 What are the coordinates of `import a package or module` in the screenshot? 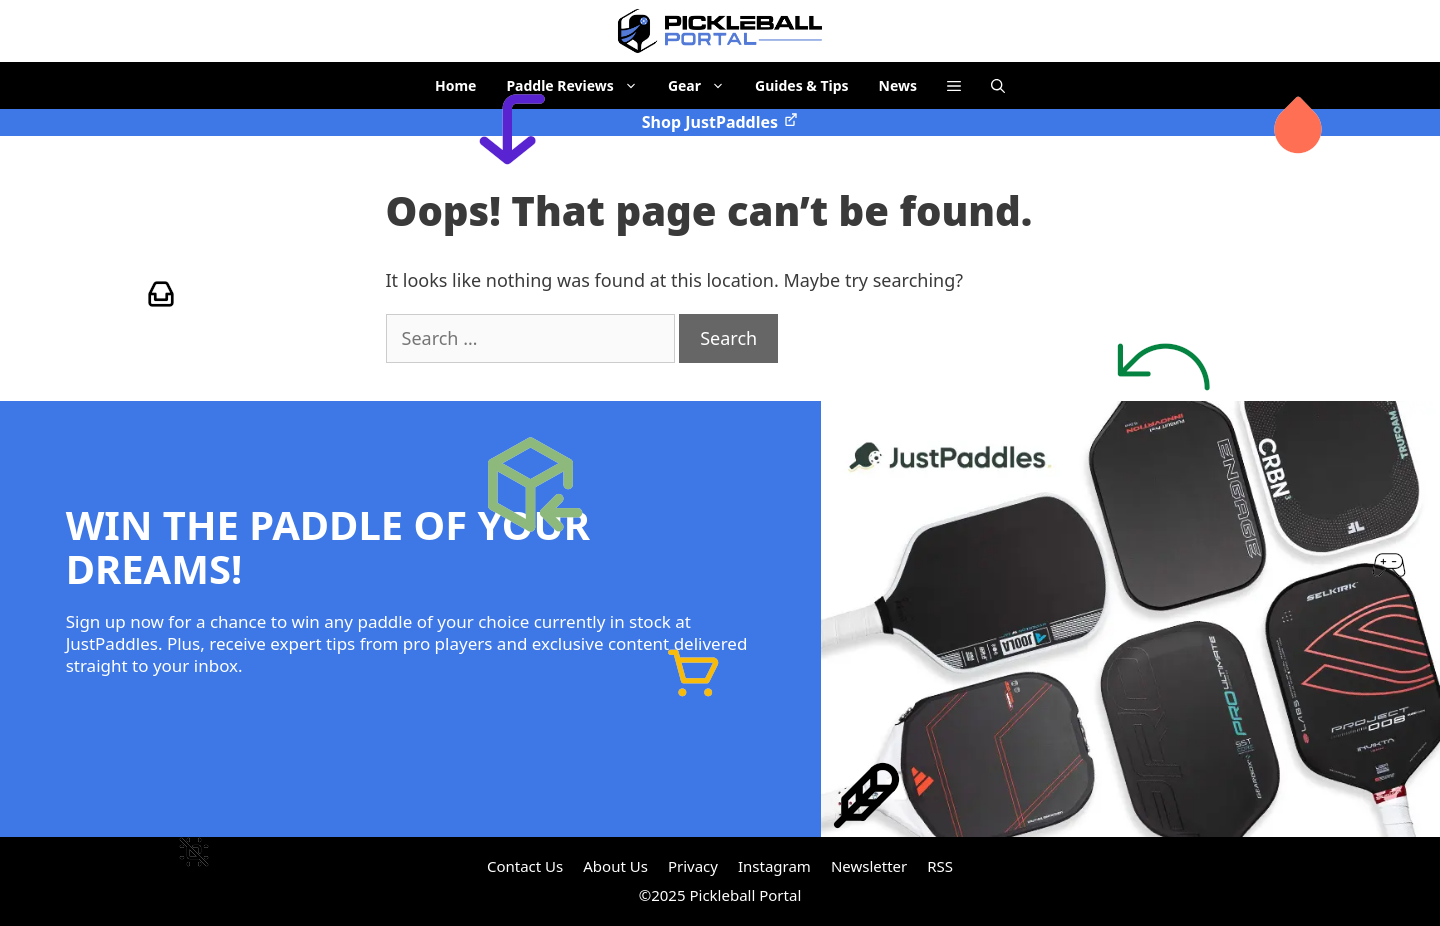 It's located at (530, 484).